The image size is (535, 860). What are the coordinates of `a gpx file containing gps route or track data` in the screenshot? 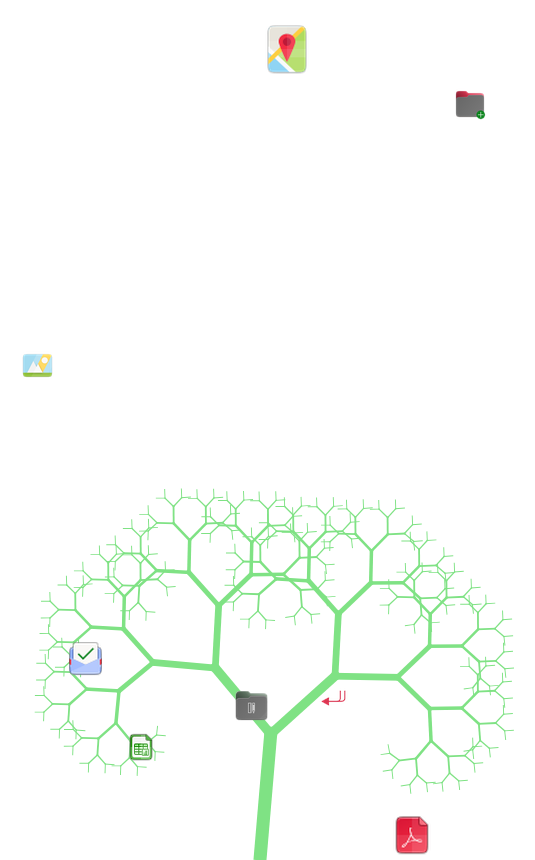 It's located at (287, 49).